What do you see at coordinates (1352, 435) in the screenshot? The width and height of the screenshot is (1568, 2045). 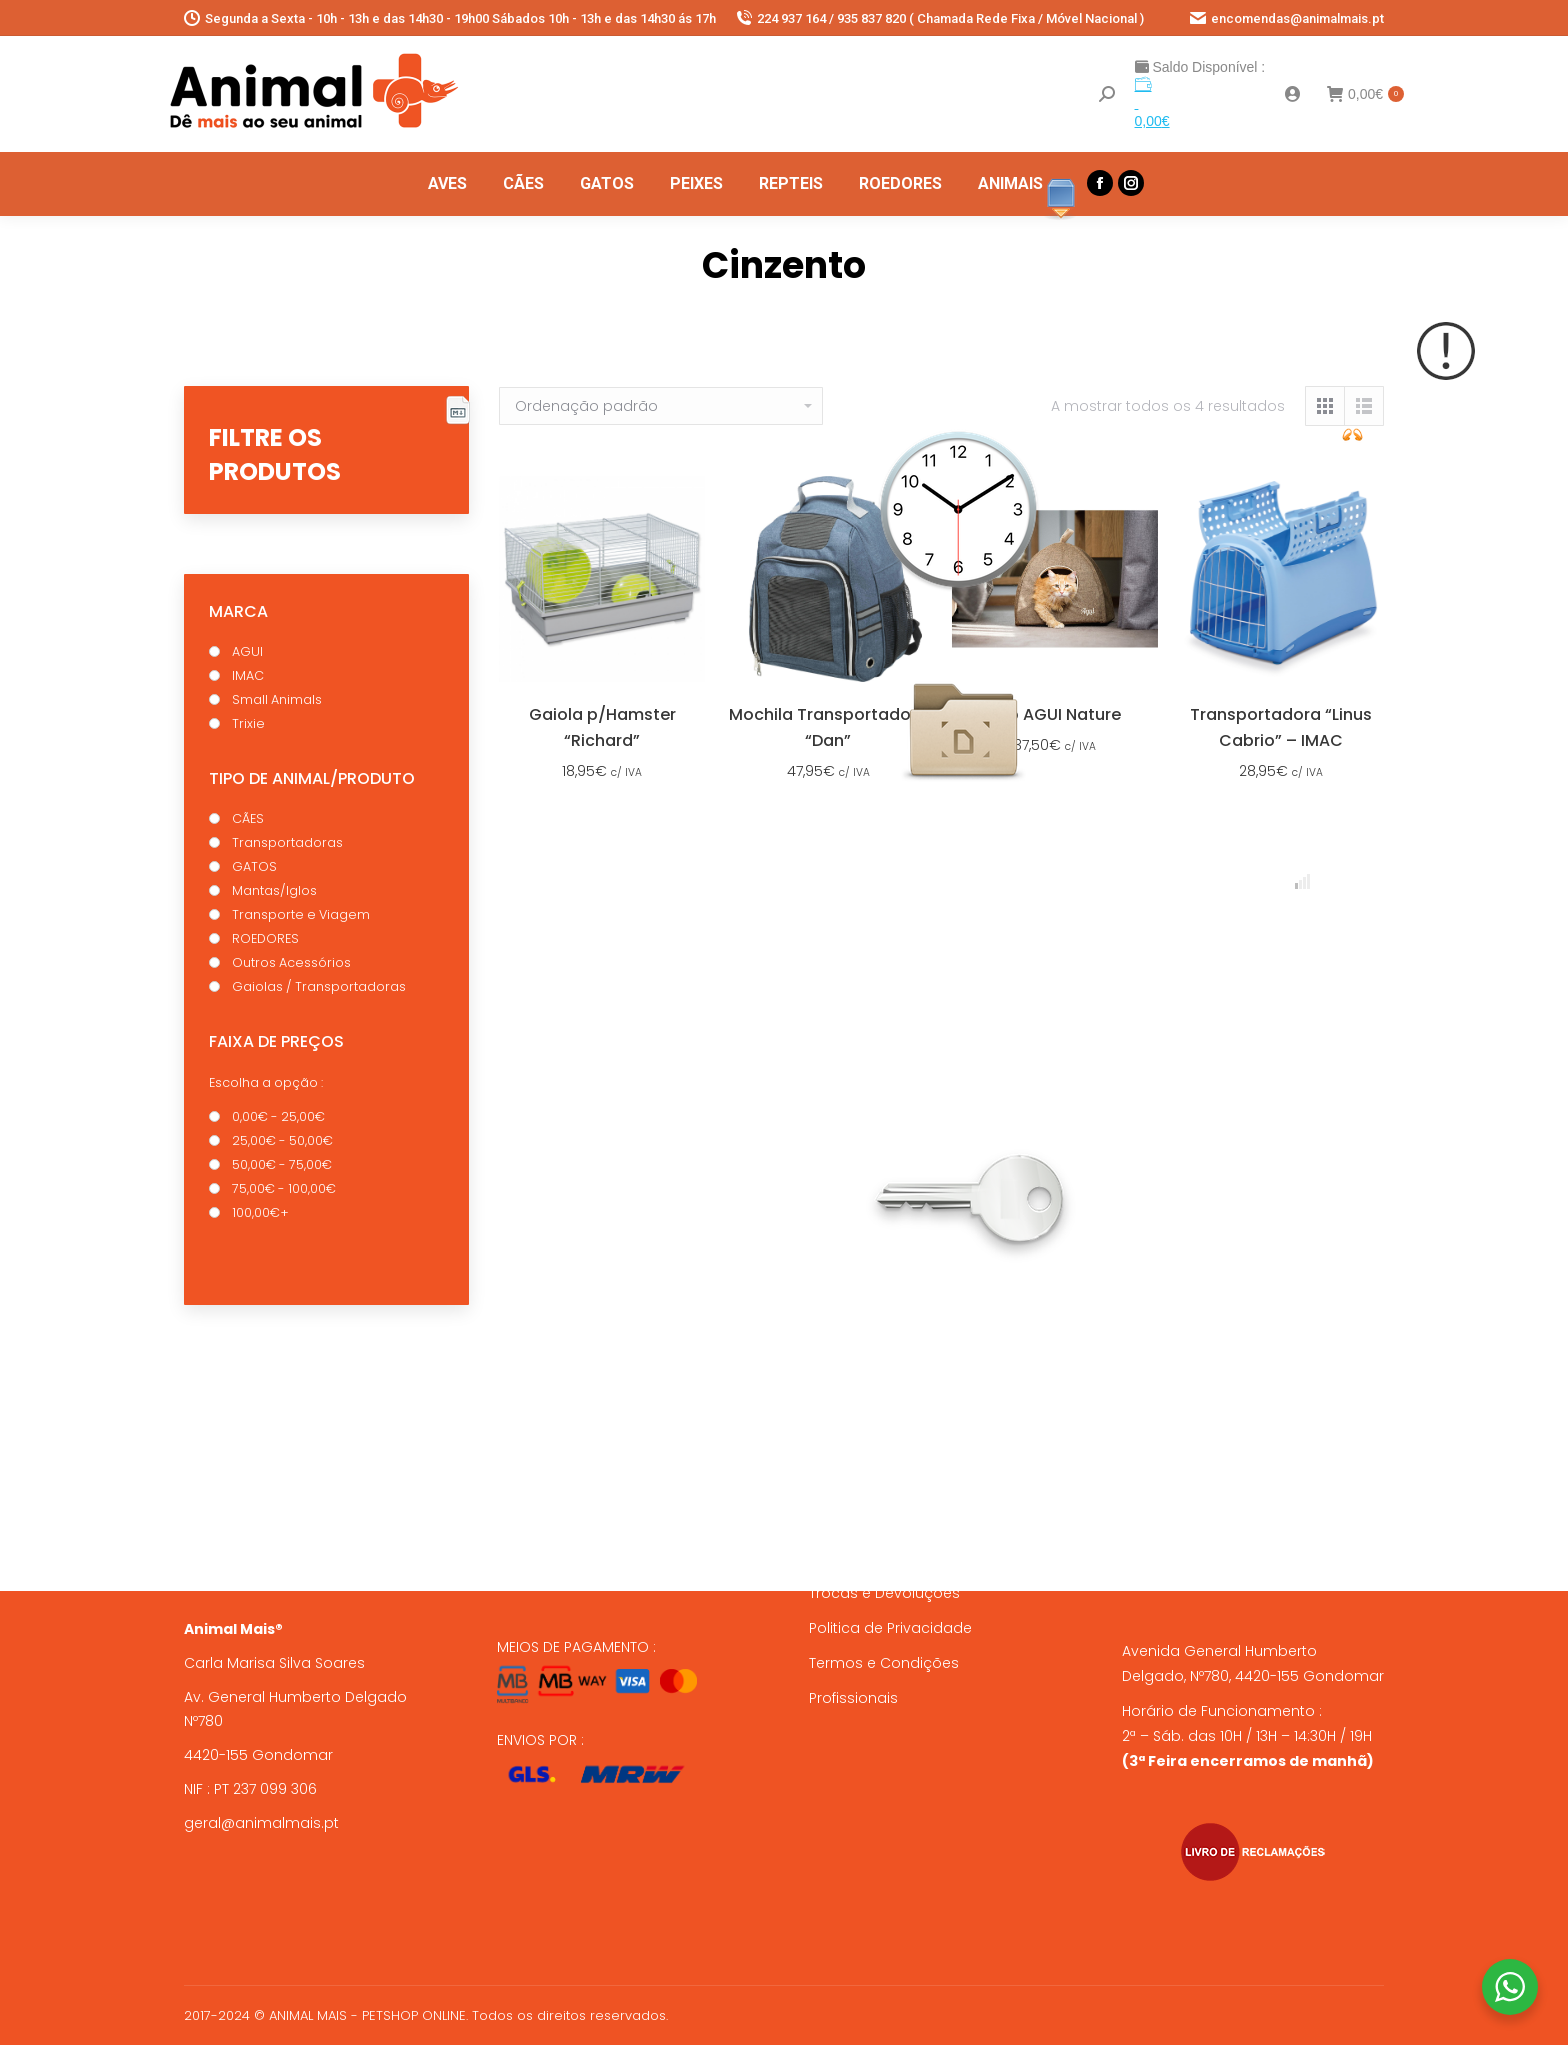 I see `connect wireless earbuds via bluetooth` at bounding box center [1352, 435].